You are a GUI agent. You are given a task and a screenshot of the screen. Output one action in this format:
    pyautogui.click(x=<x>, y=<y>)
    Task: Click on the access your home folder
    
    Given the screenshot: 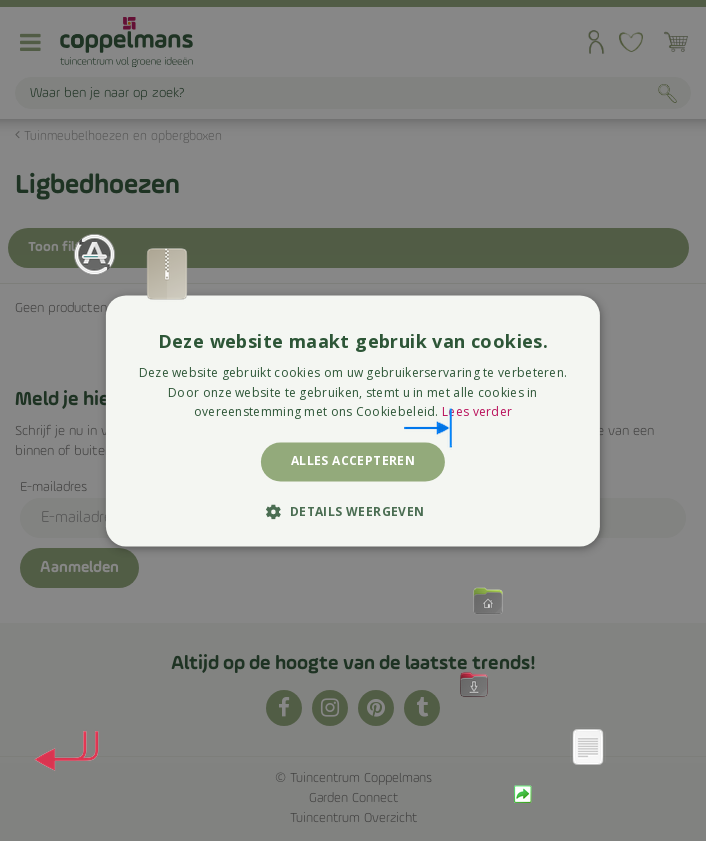 What is the action you would take?
    pyautogui.click(x=488, y=601)
    